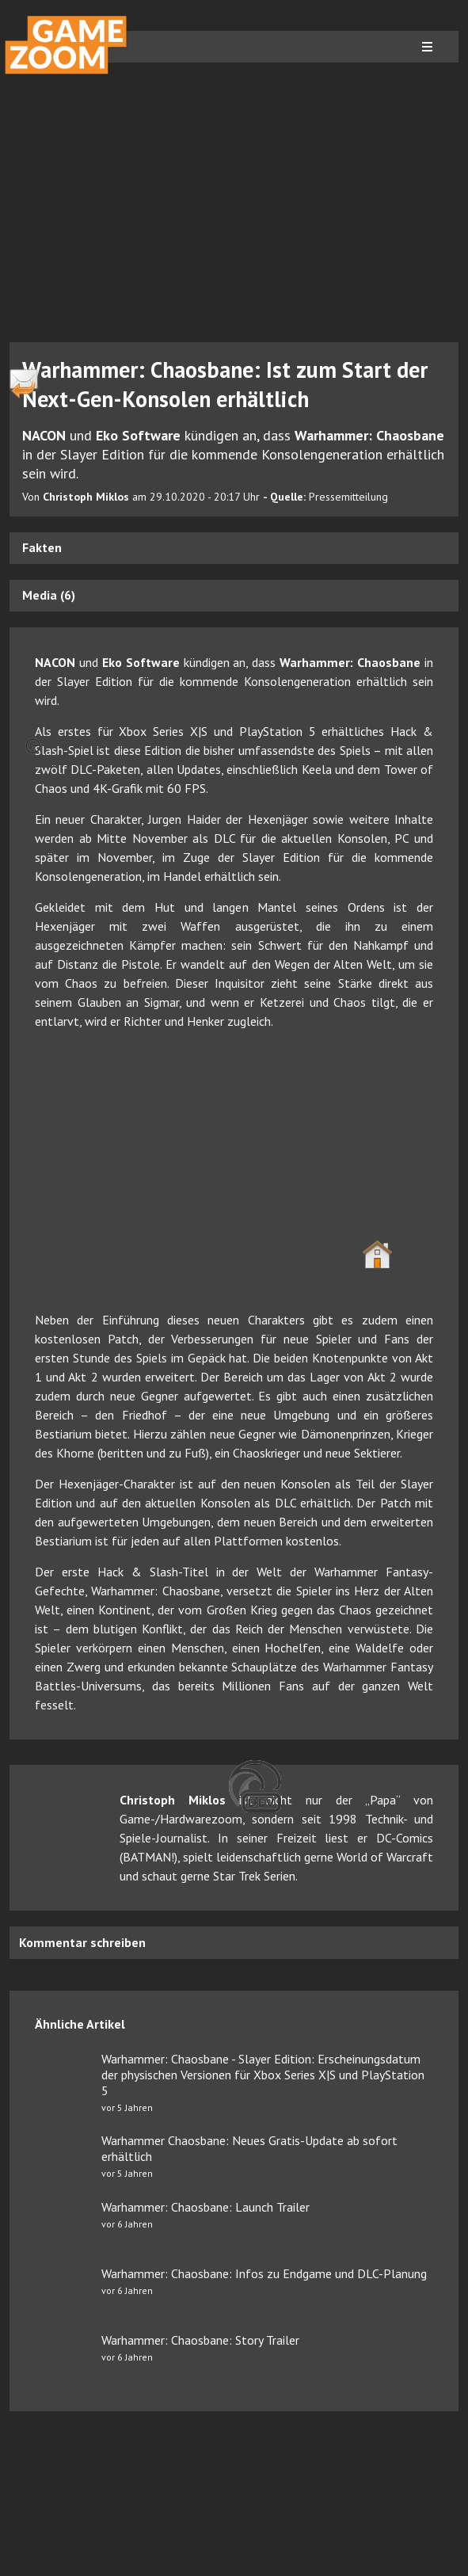 Image resolution: width=468 pixels, height=2576 pixels. Describe the element at coordinates (106, 2295) in the screenshot. I see `bluetooth device or connection indicator` at that location.